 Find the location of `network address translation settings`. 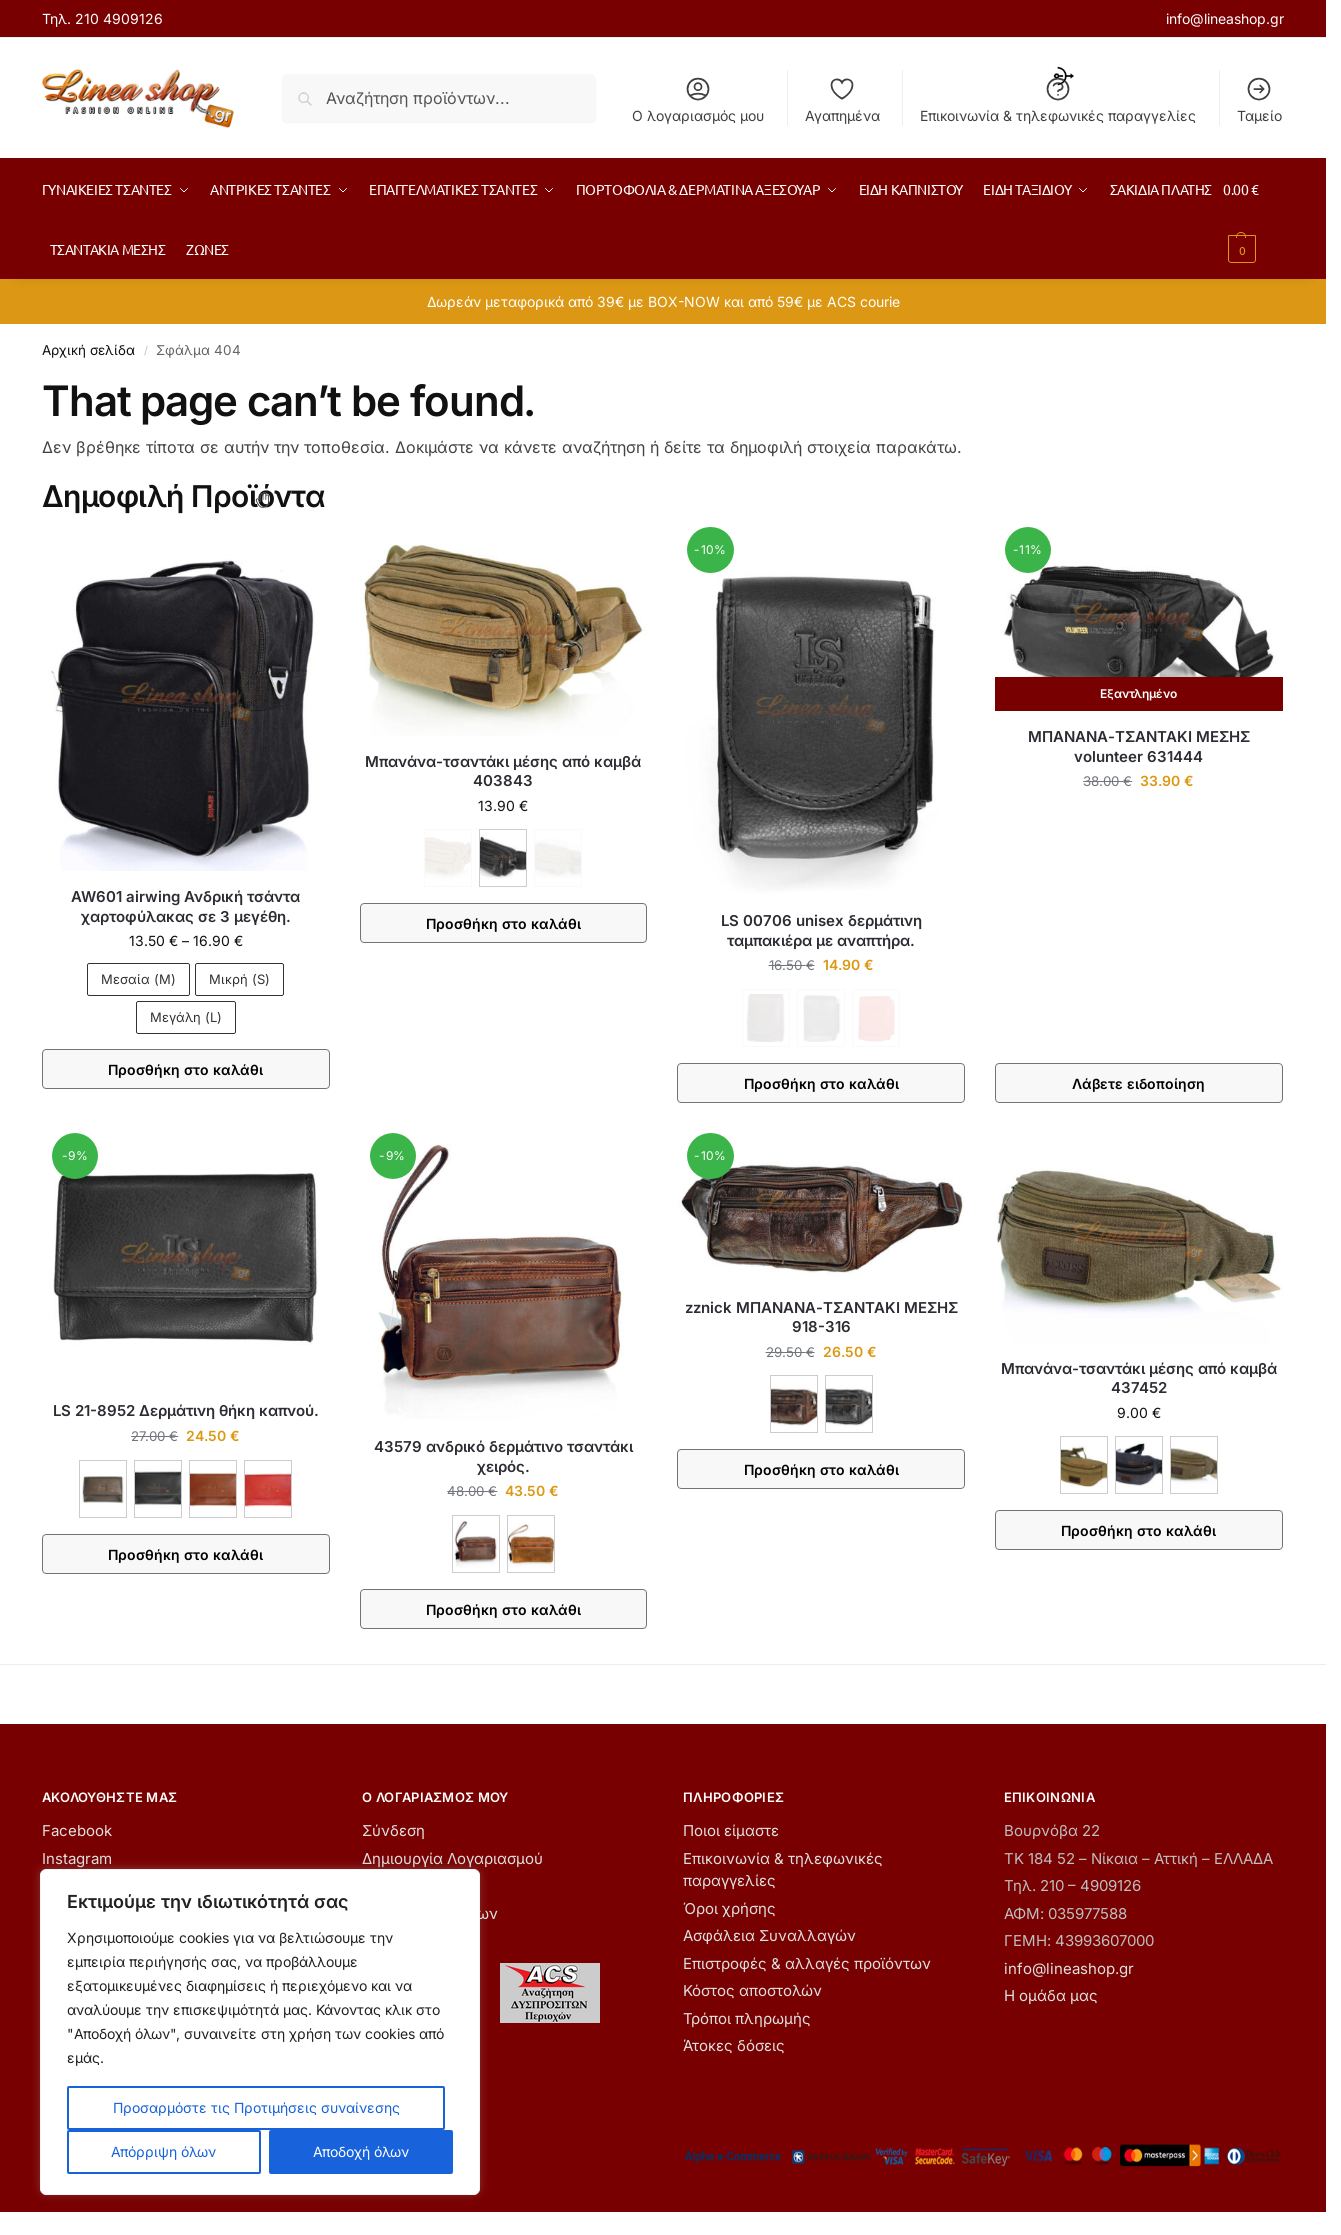

network address translation settings is located at coordinates (1064, 76).